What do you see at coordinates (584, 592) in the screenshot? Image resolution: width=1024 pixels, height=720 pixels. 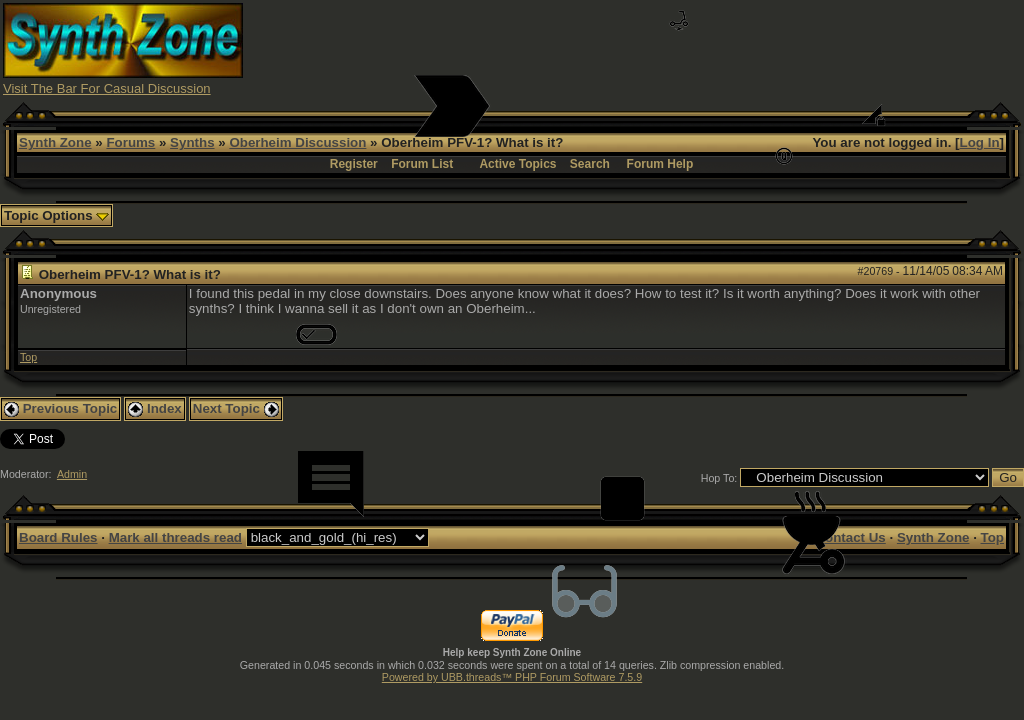 I see `enable reading mode or accessibility features` at bounding box center [584, 592].